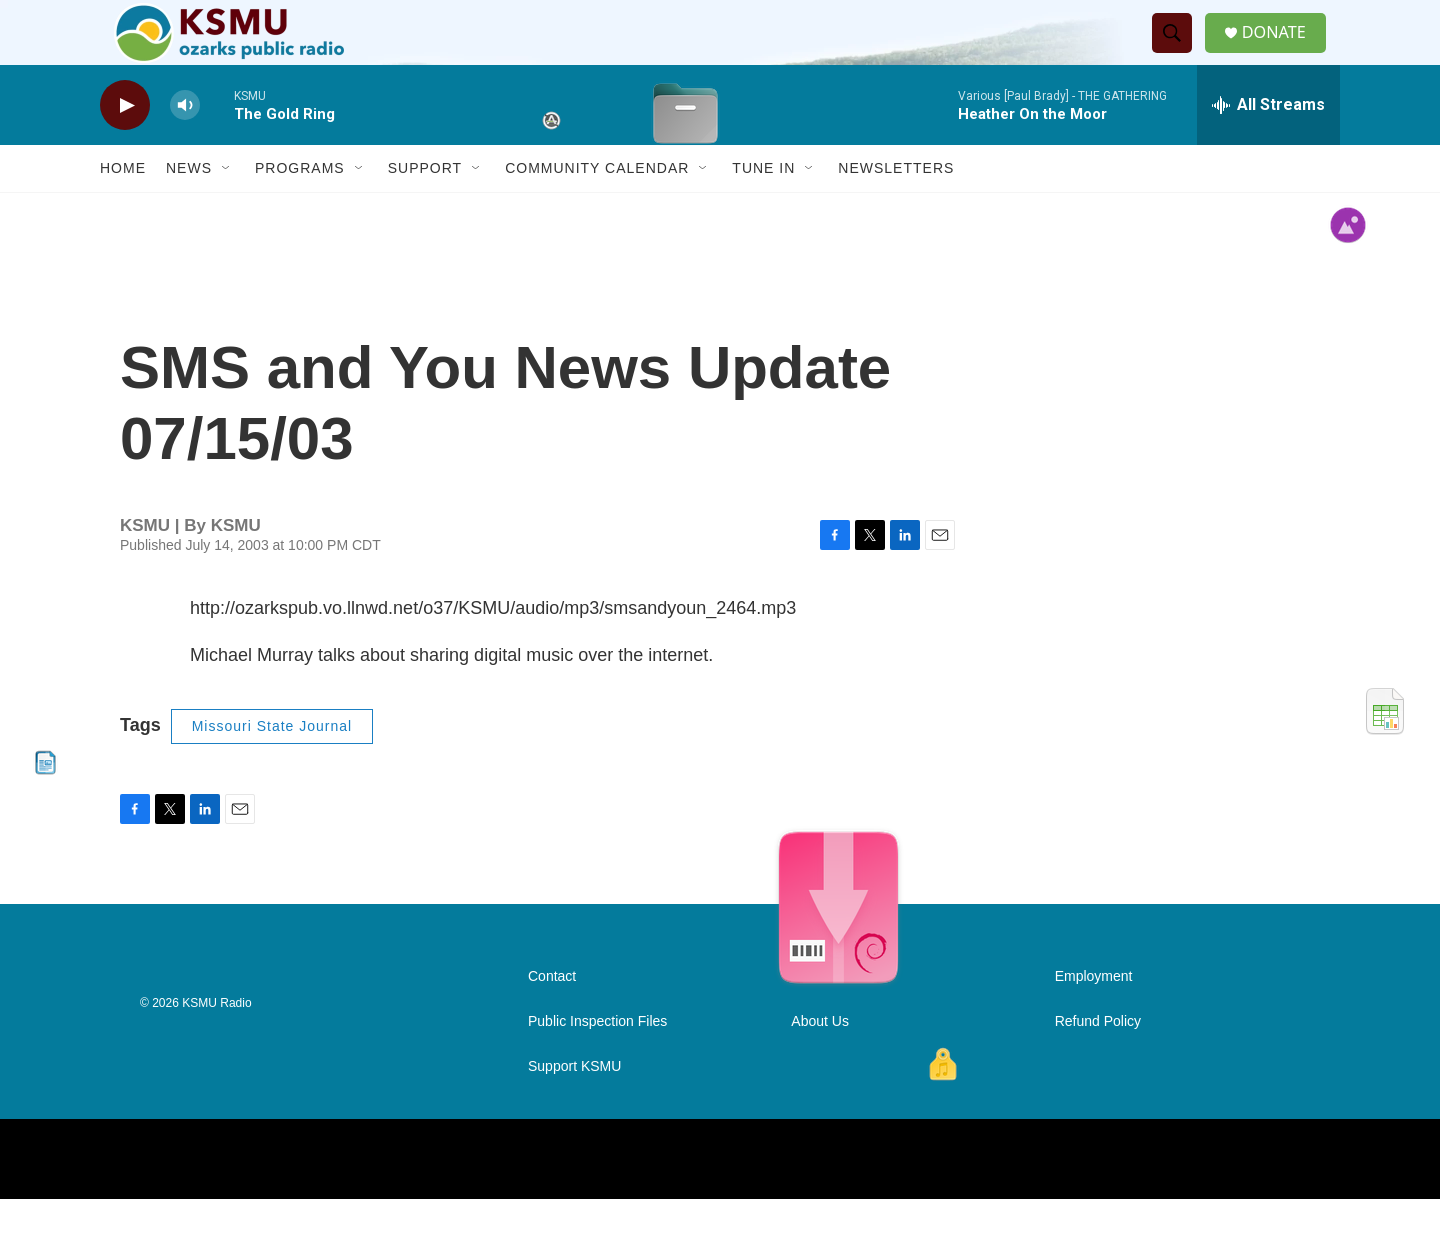 This screenshot has height=1239, width=1440. What do you see at coordinates (685, 113) in the screenshot?
I see `open the file manager application` at bounding box center [685, 113].